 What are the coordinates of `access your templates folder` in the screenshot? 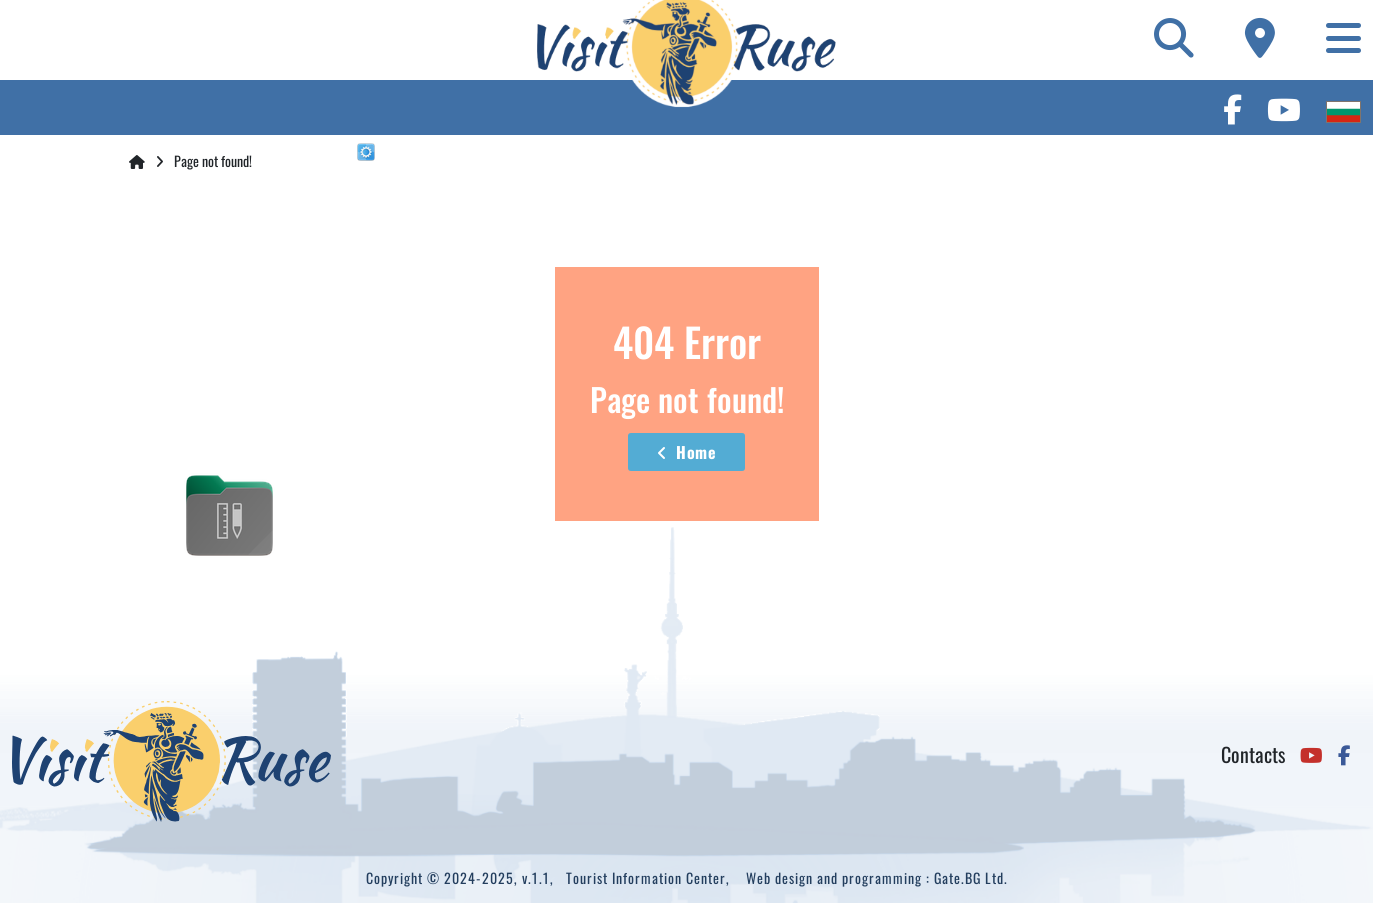 It's located at (229, 515).